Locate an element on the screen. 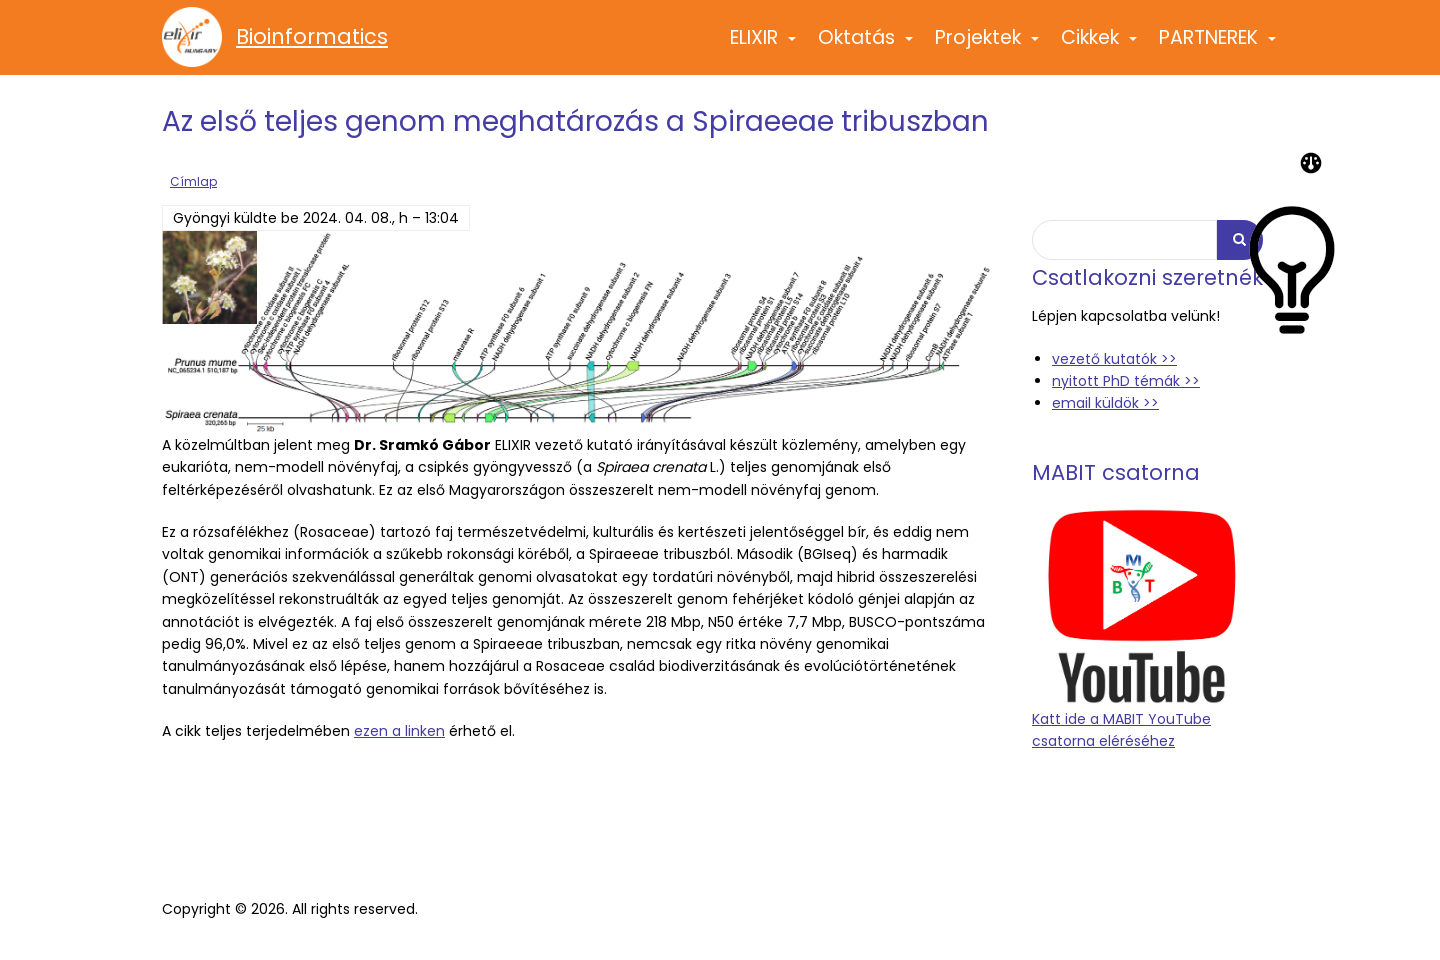  view dashboard or control panel is located at coordinates (1311, 163).